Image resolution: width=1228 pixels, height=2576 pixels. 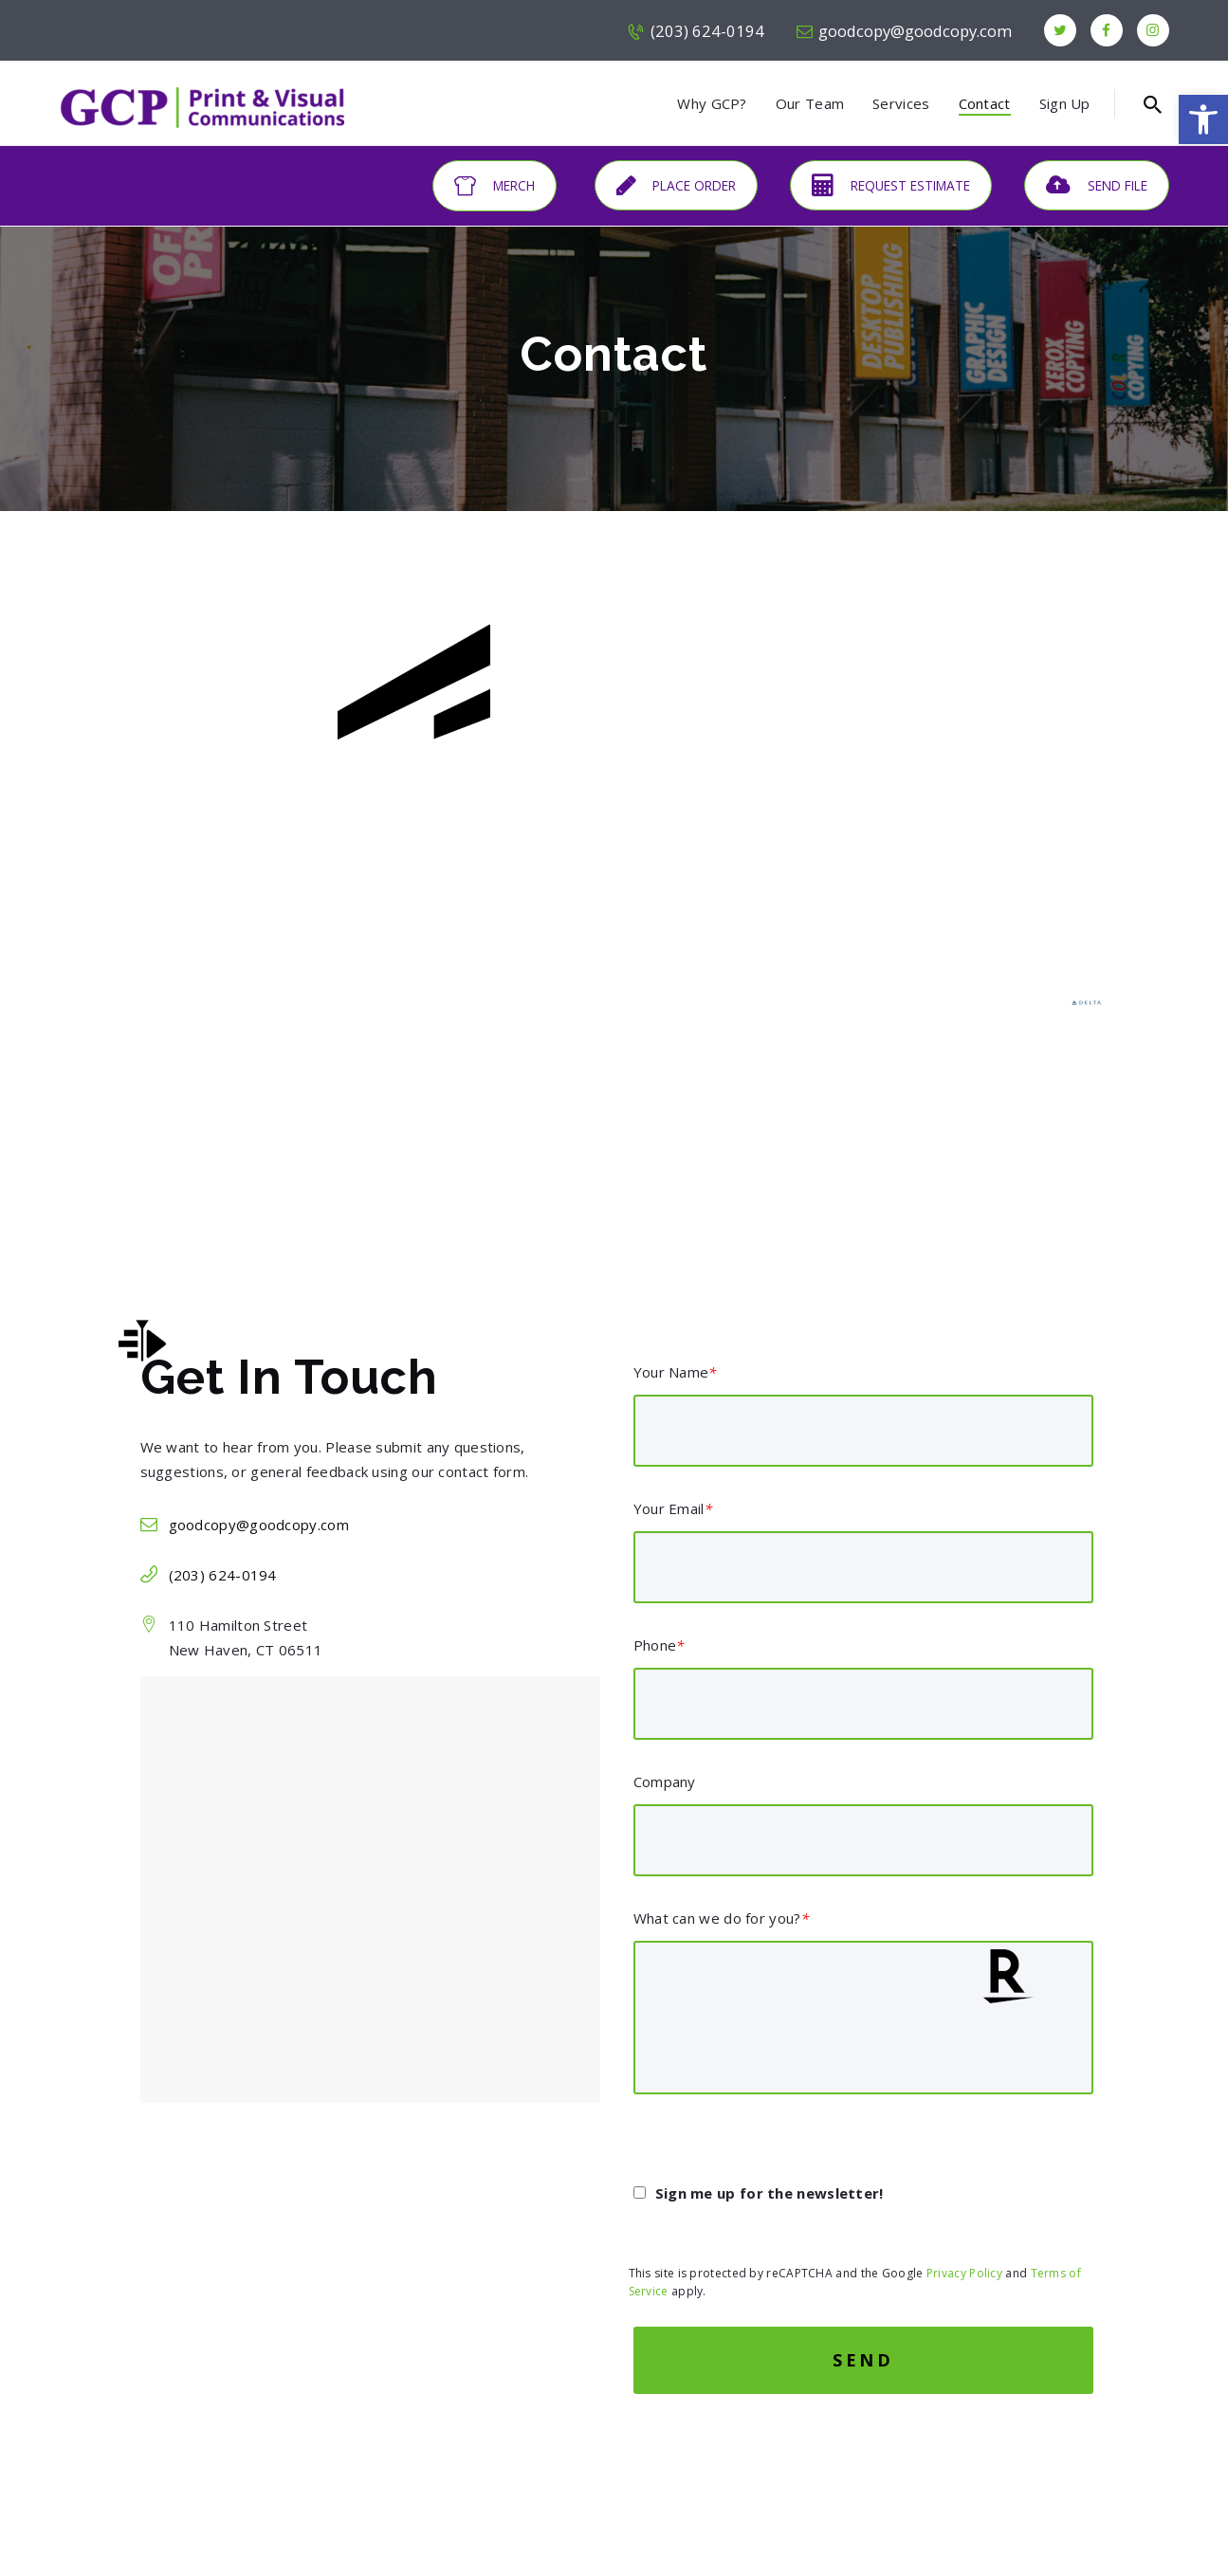 What do you see at coordinates (142, 1341) in the screenshot?
I see `open kdenlive video editor` at bounding box center [142, 1341].